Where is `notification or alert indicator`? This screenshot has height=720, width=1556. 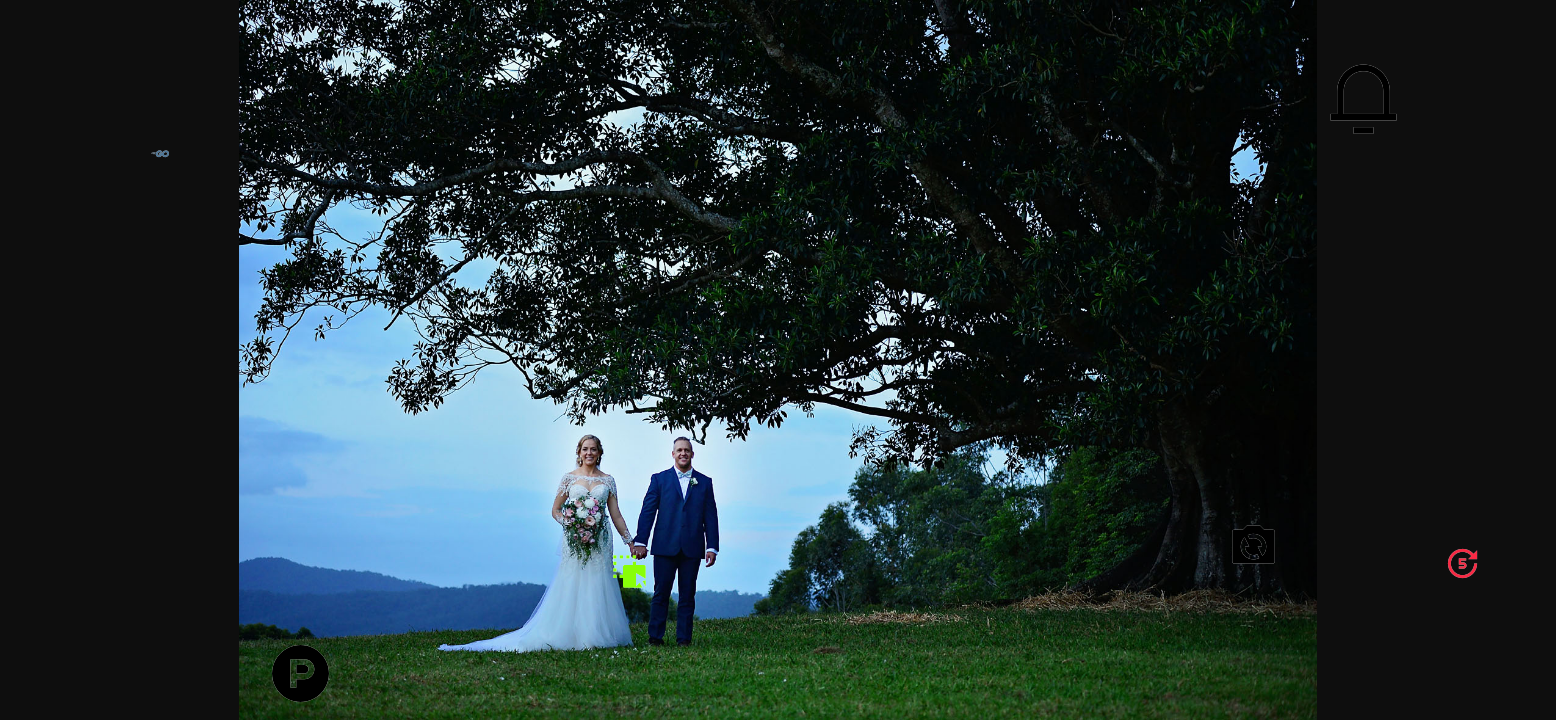 notification or alert indicator is located at coordinates (1363, 97).